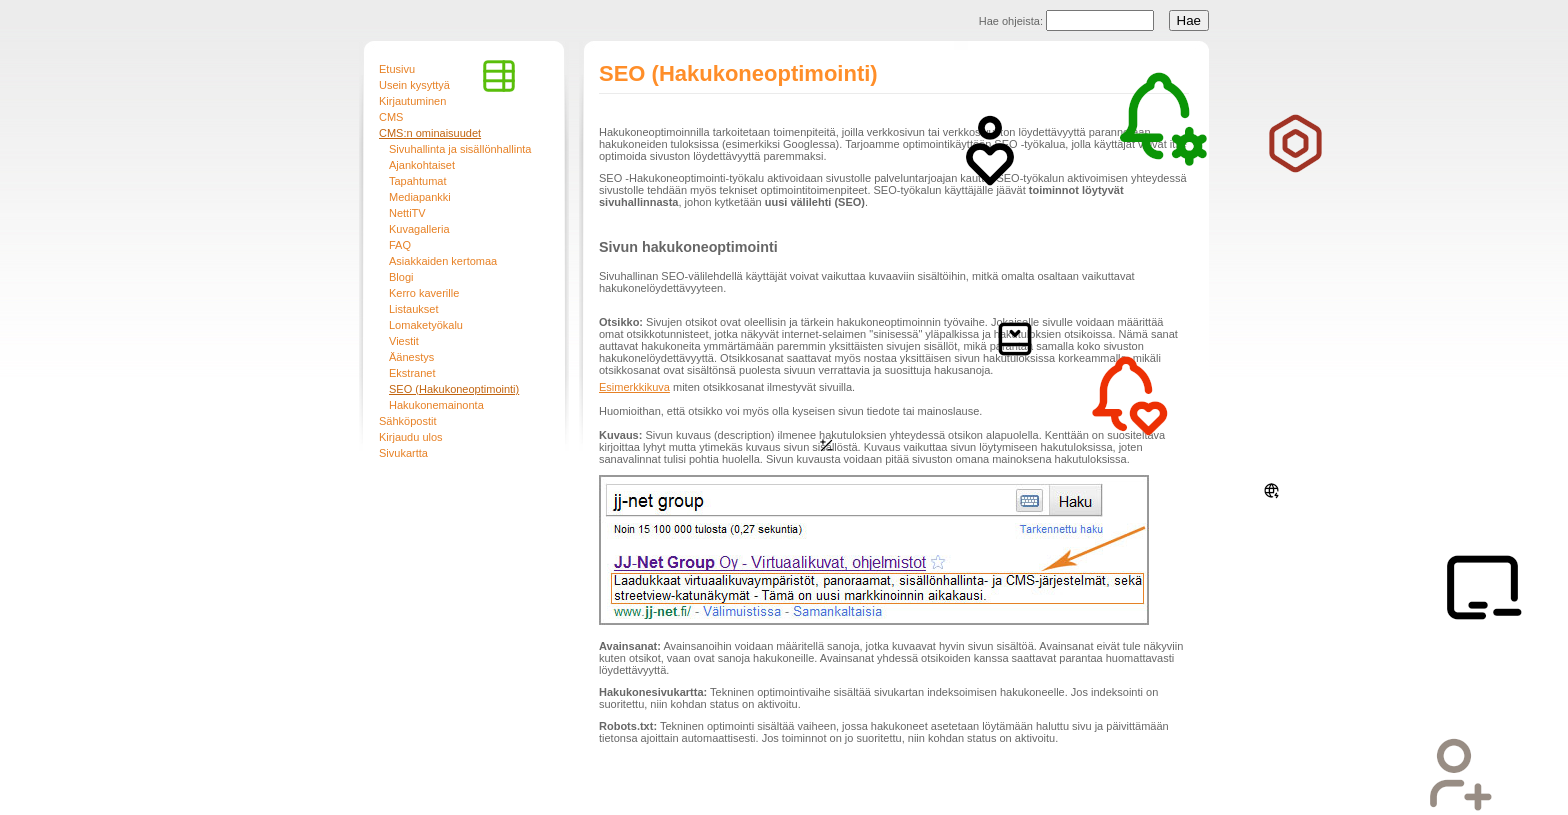  Describe the element at coordinates (1015, 339) in the screenshot. I see `collapse the bottom panel or toolbar` at that location.